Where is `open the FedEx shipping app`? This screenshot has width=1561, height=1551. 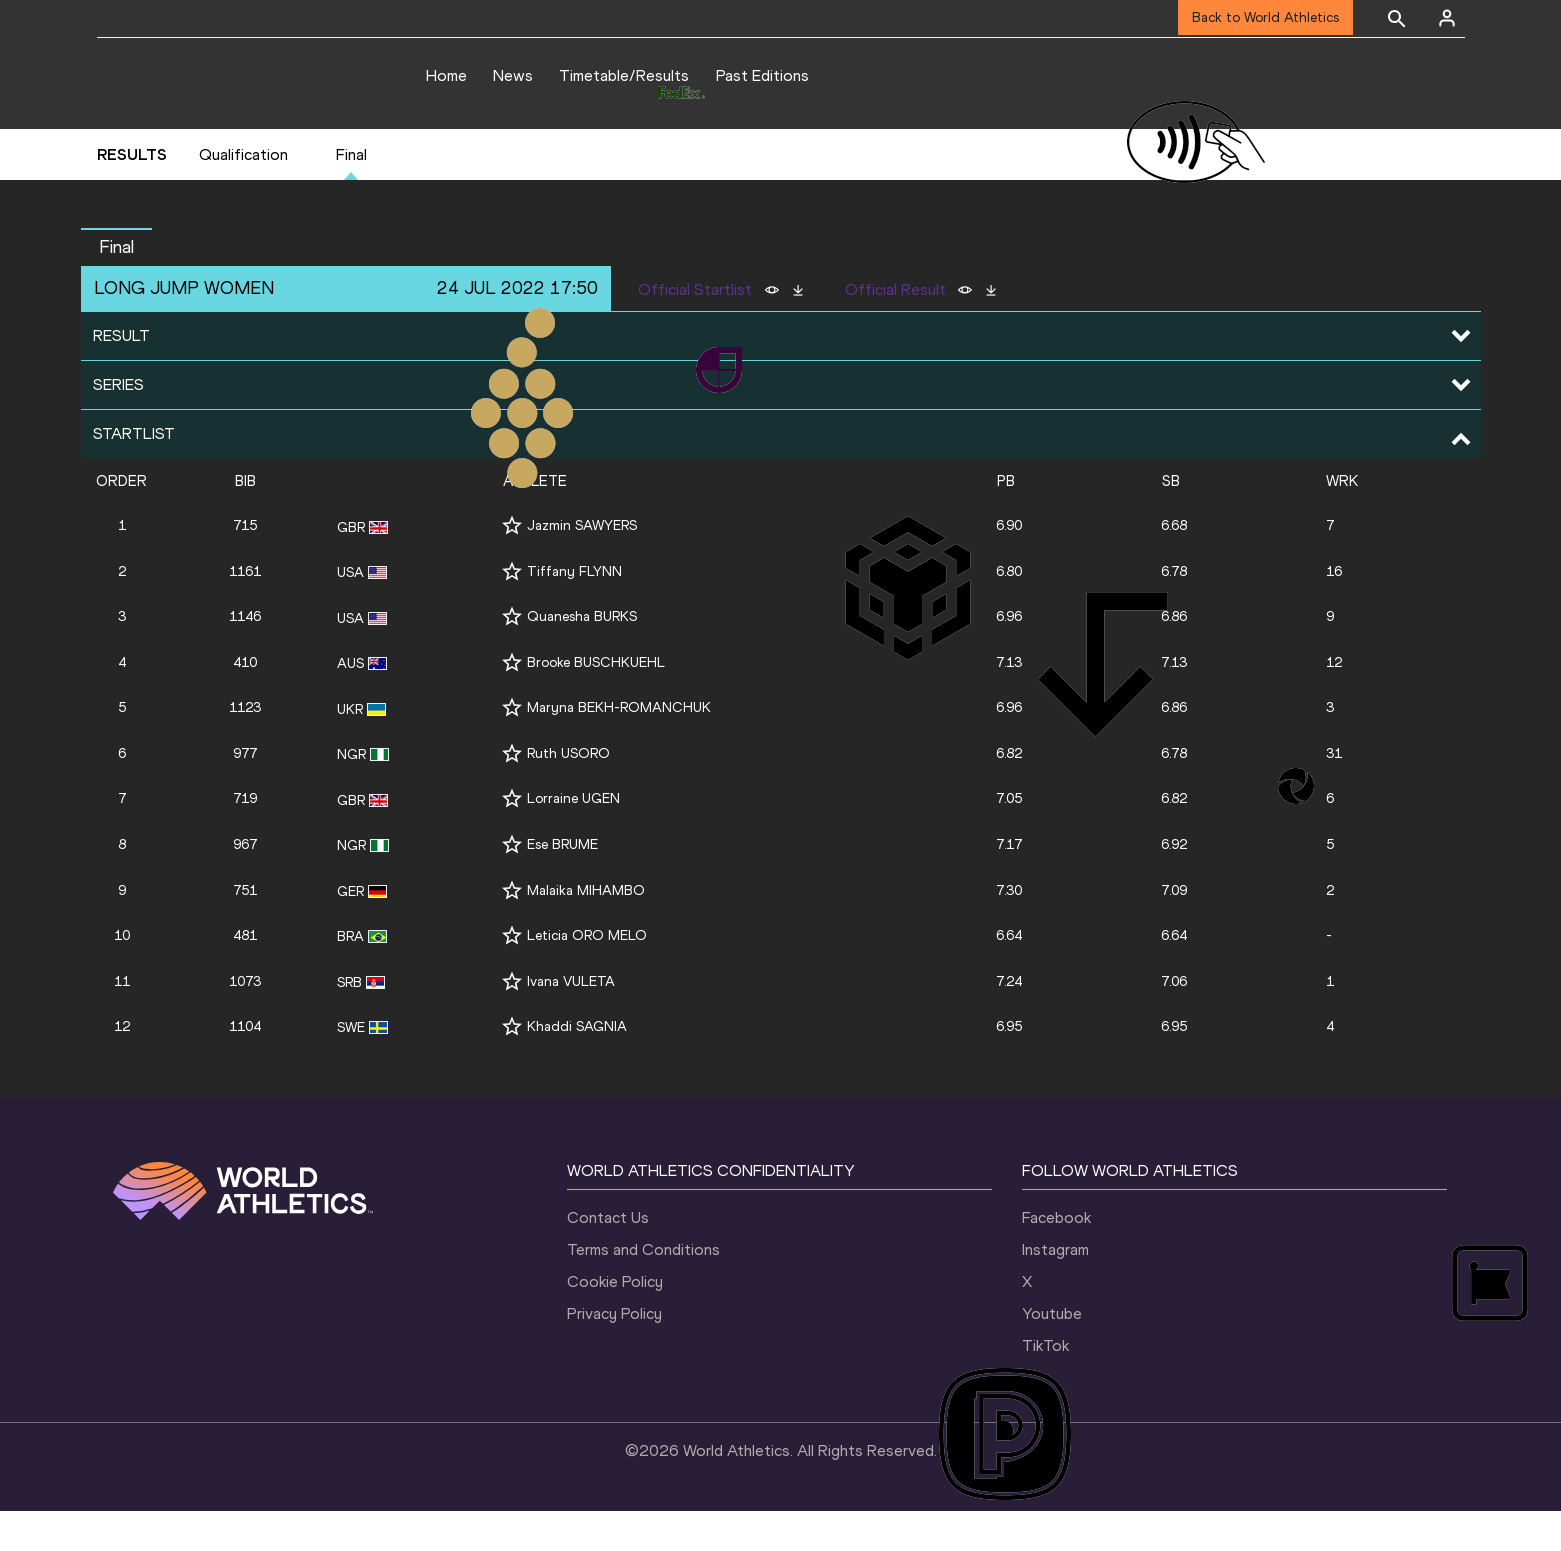
open the FedEx shipping app is located at coordinates (681, 92).